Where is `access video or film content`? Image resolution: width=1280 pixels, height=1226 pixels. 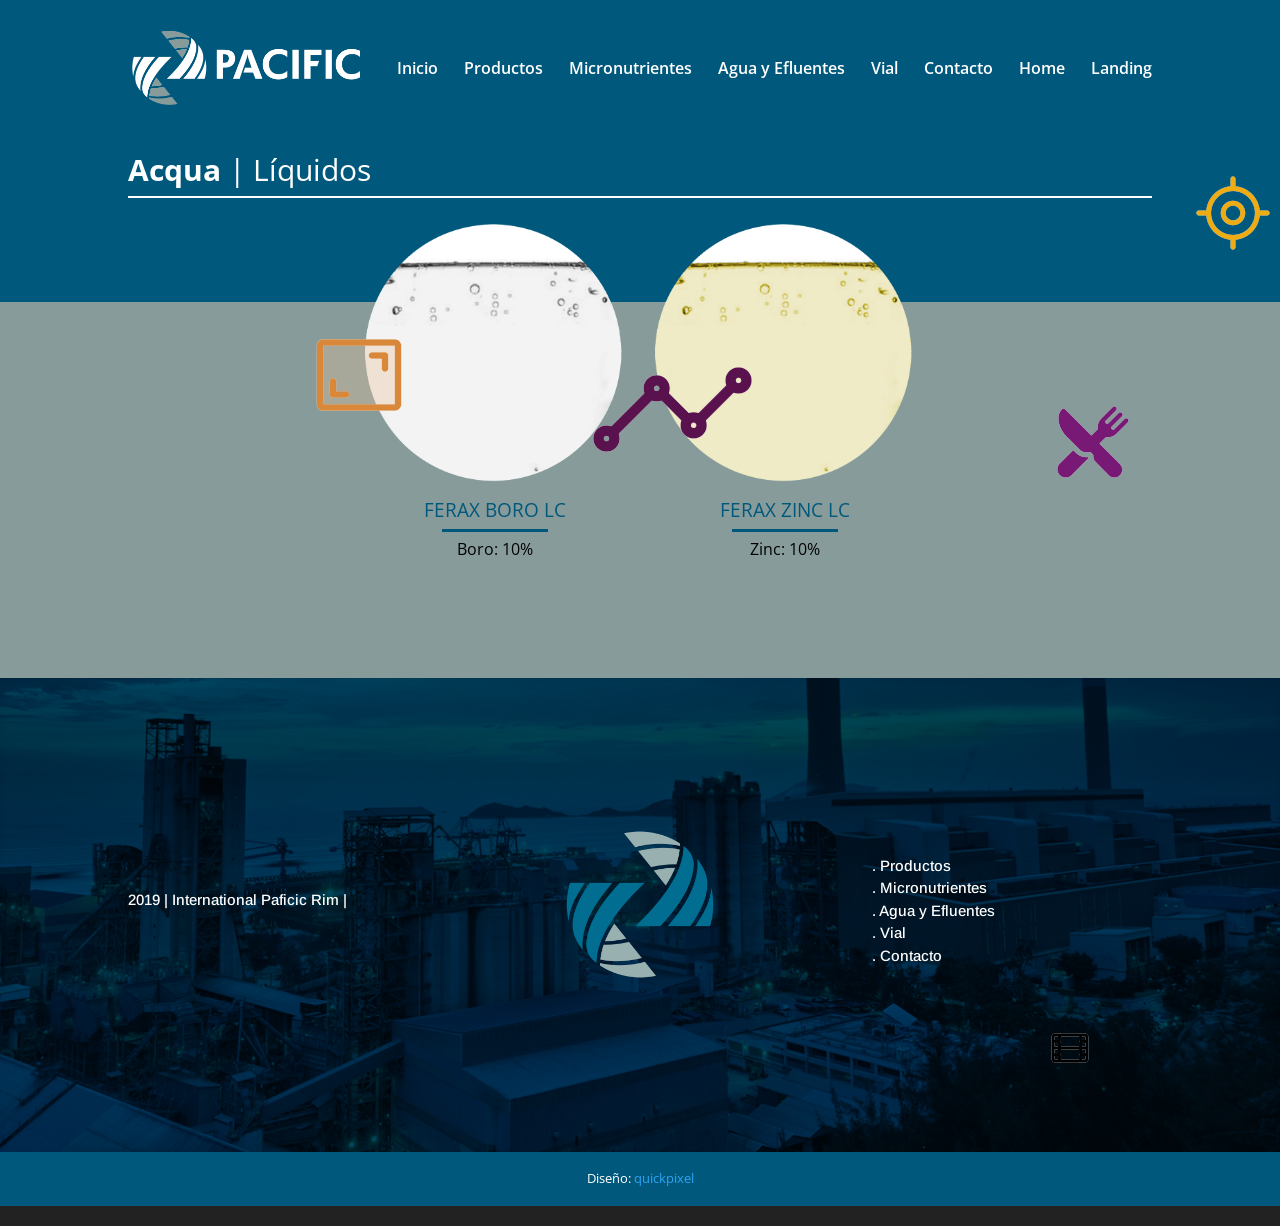
access video or film content is located at coordinates (1070, 1048).